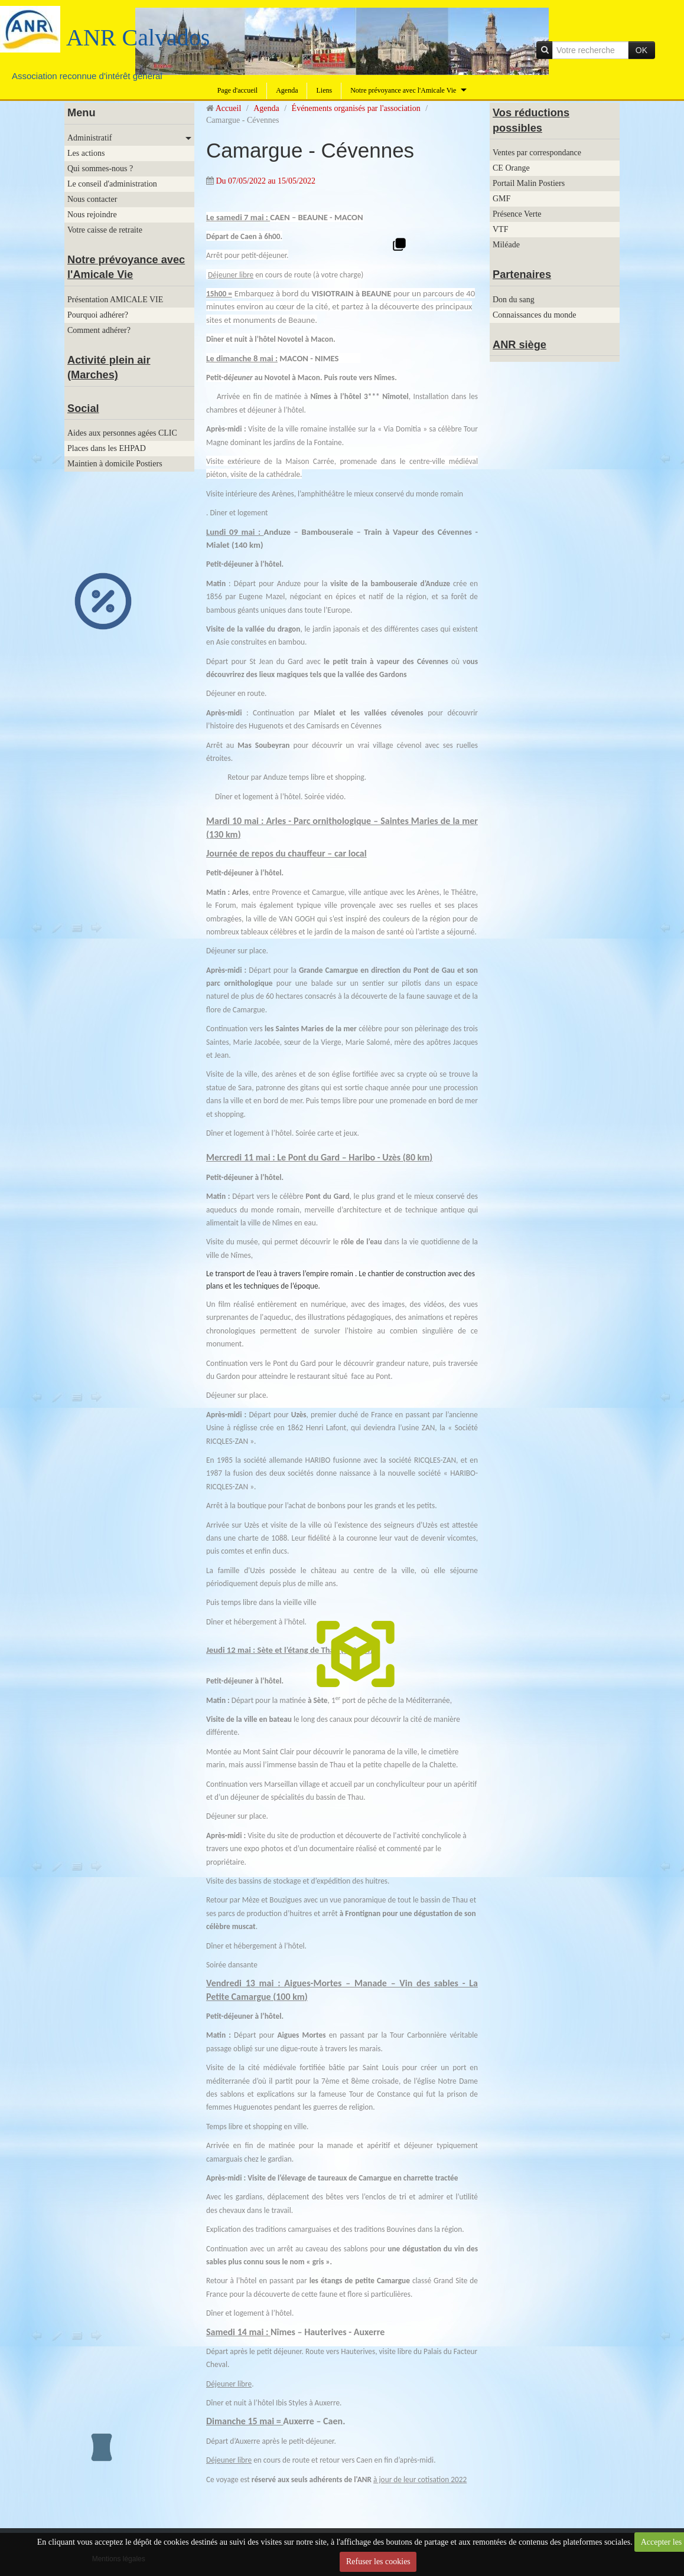 Image resolution: width=684 pixels, height=2576 pixels. I want to click on switch to vertical panorama mode, so click(102, 2447).